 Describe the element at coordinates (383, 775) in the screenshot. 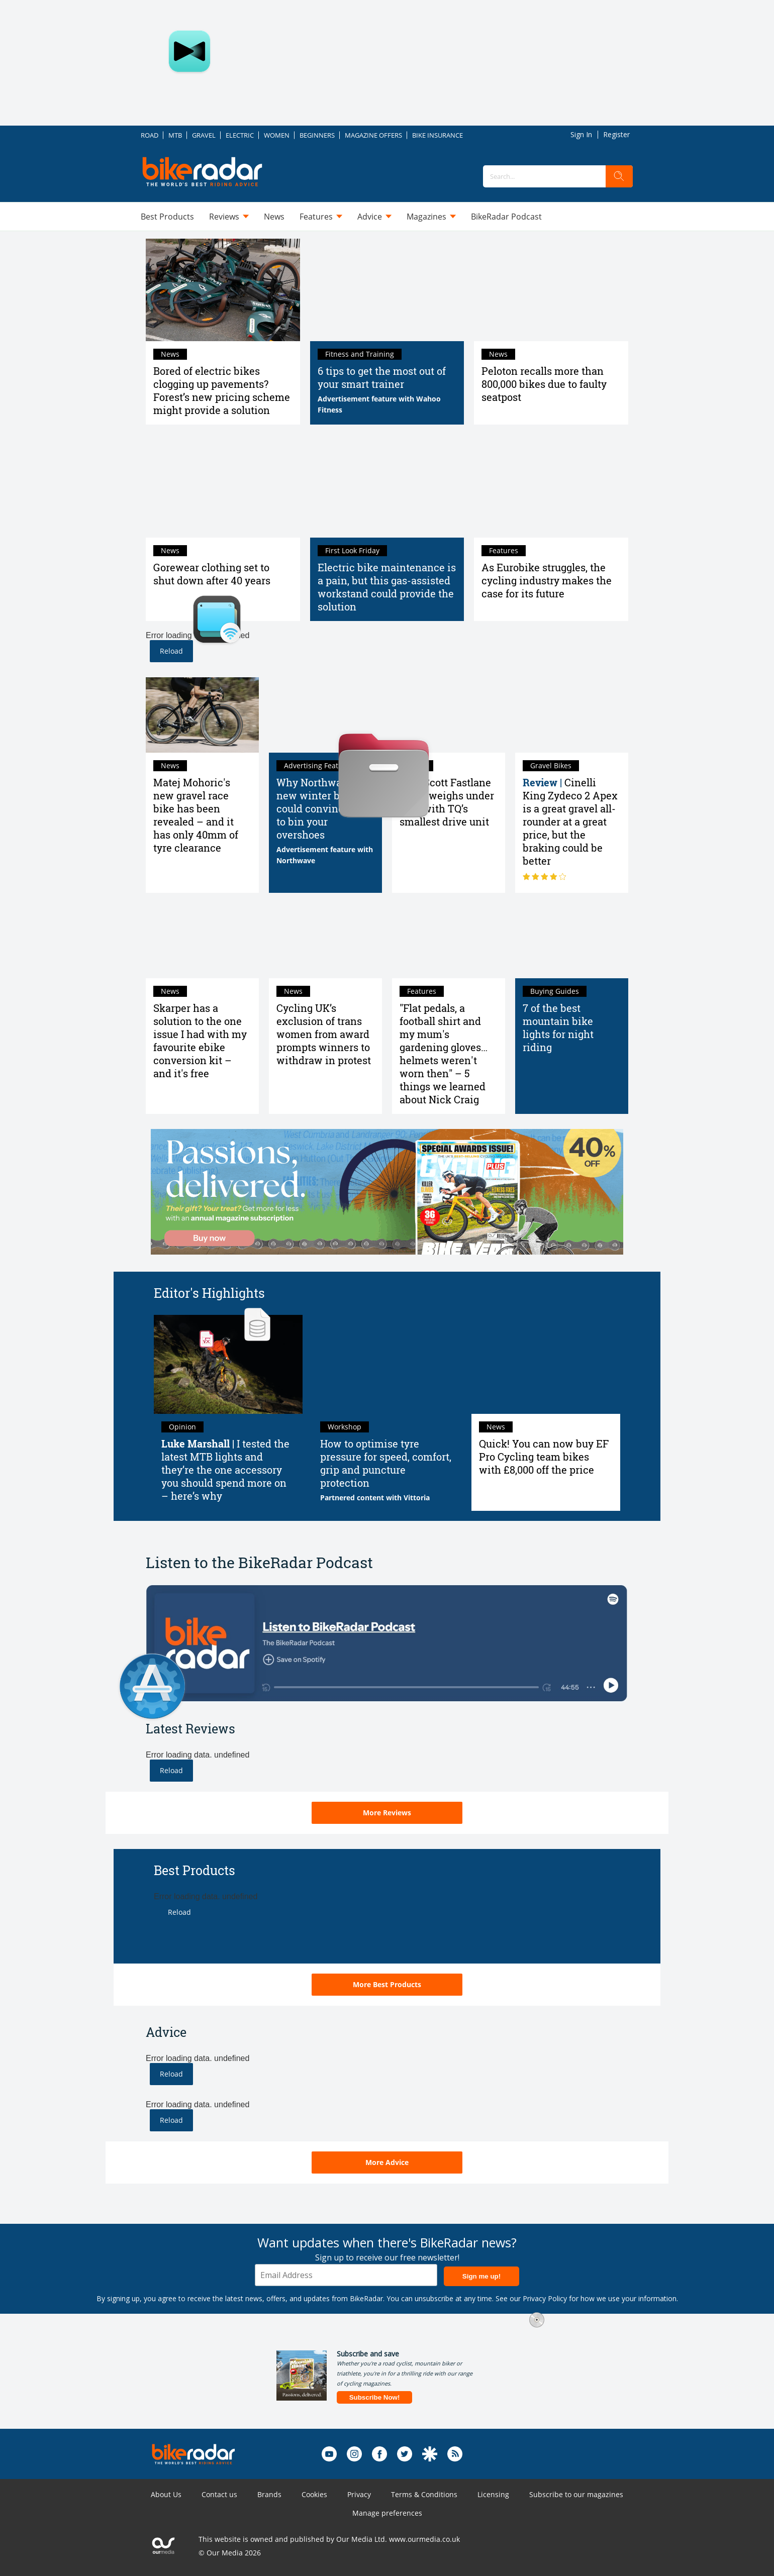

I see `open the file manager application` at that location.